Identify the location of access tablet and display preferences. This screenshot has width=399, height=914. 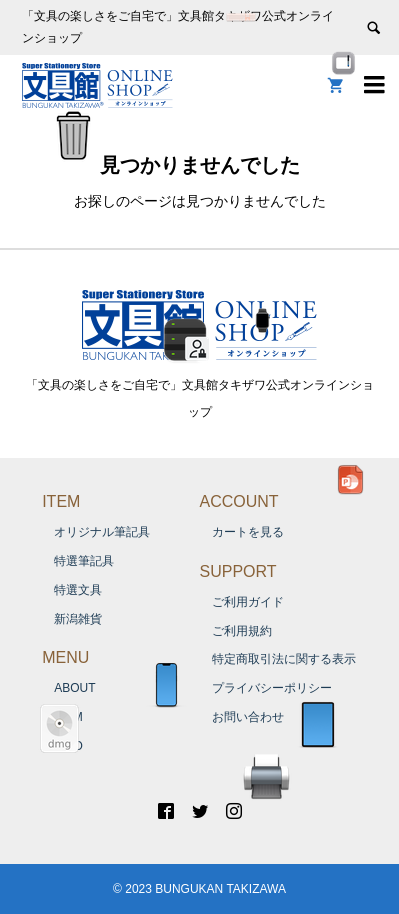
(343, 63).